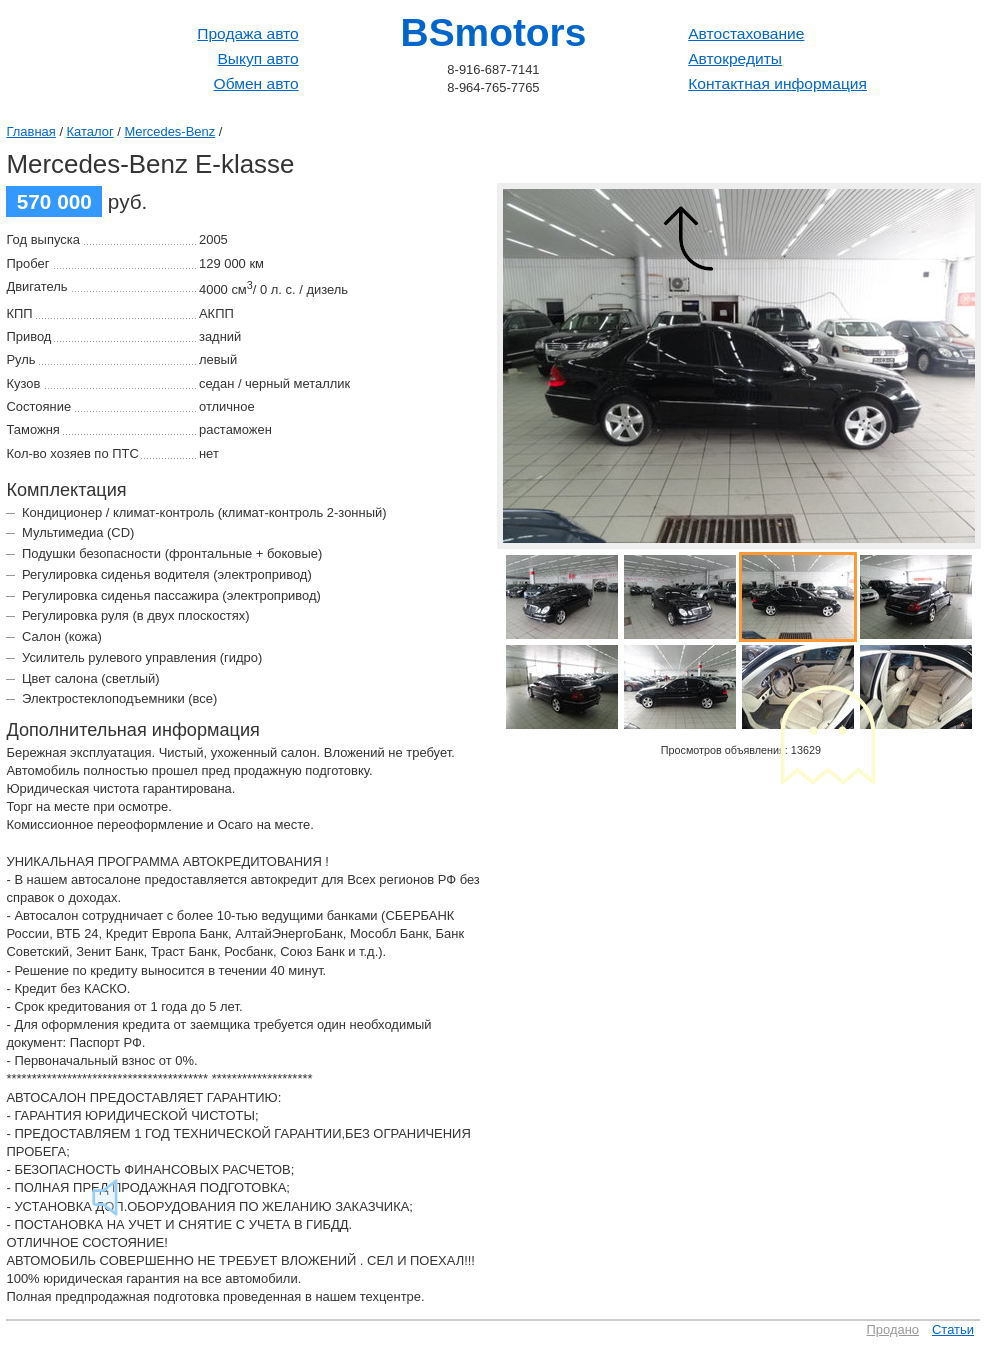  What do you see at coordinates (828, 737) in the screenshot?
I see `toggle ghost mode or invisible status` at bounding box center [828, 737].